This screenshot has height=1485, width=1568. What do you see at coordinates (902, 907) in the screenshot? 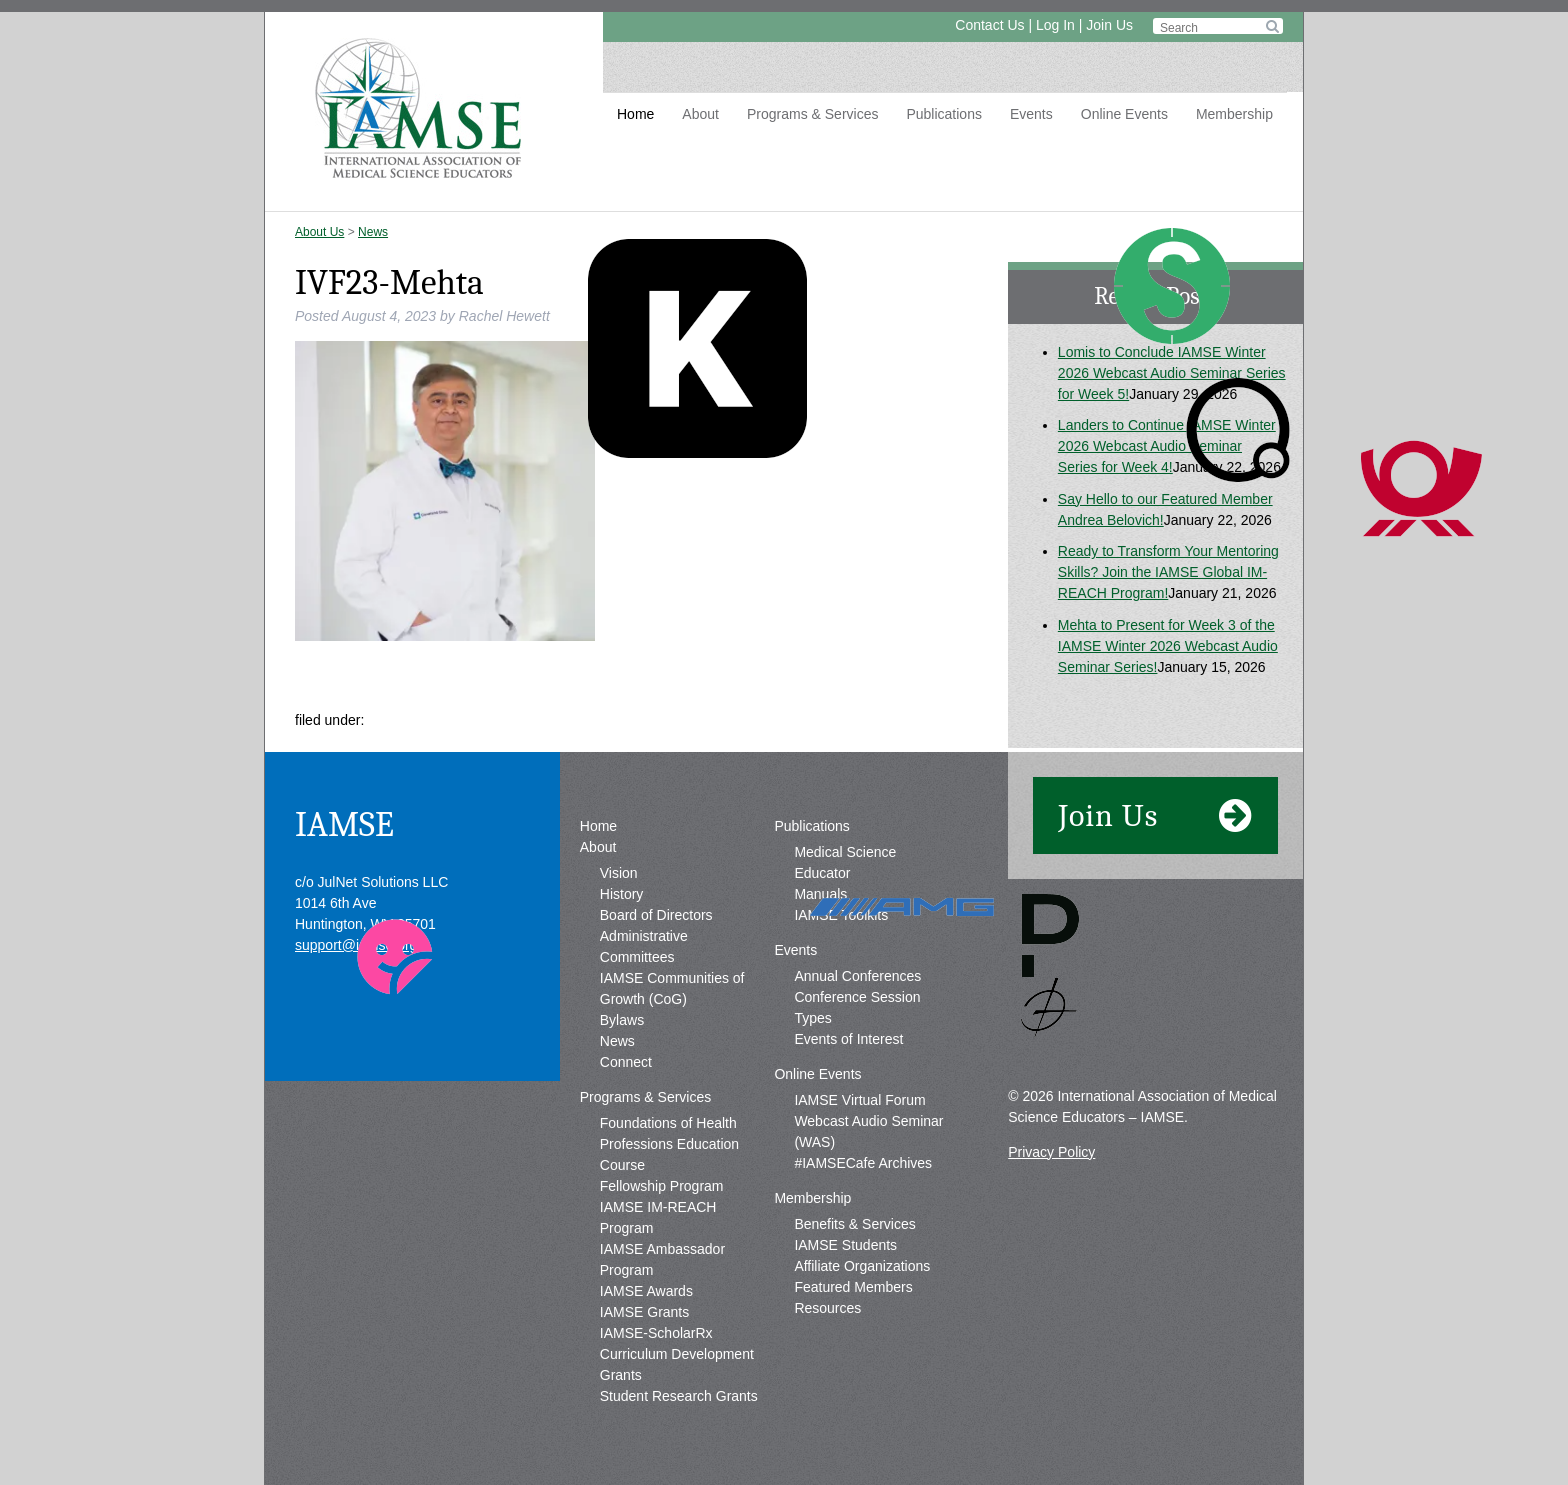
I see `mercedes-amg brand logo` at bounding box center [902, 907].